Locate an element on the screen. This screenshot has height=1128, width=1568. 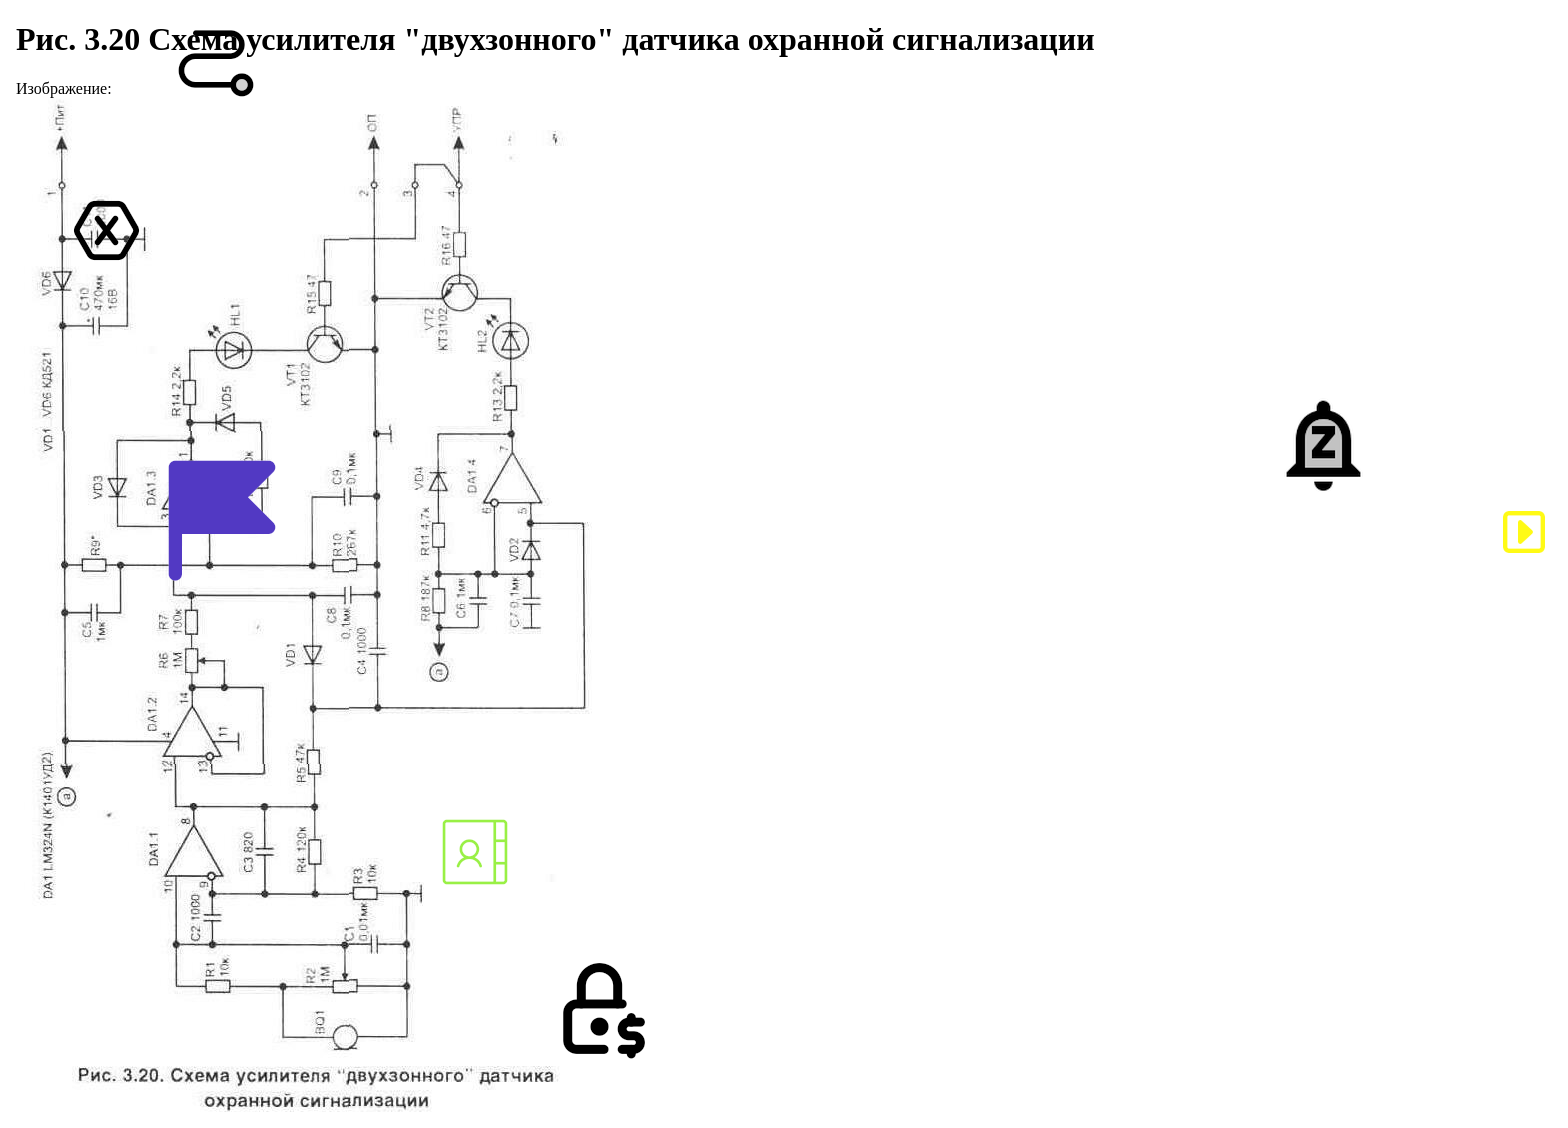
view or edit a custom path is located at coordinates (216, 59).